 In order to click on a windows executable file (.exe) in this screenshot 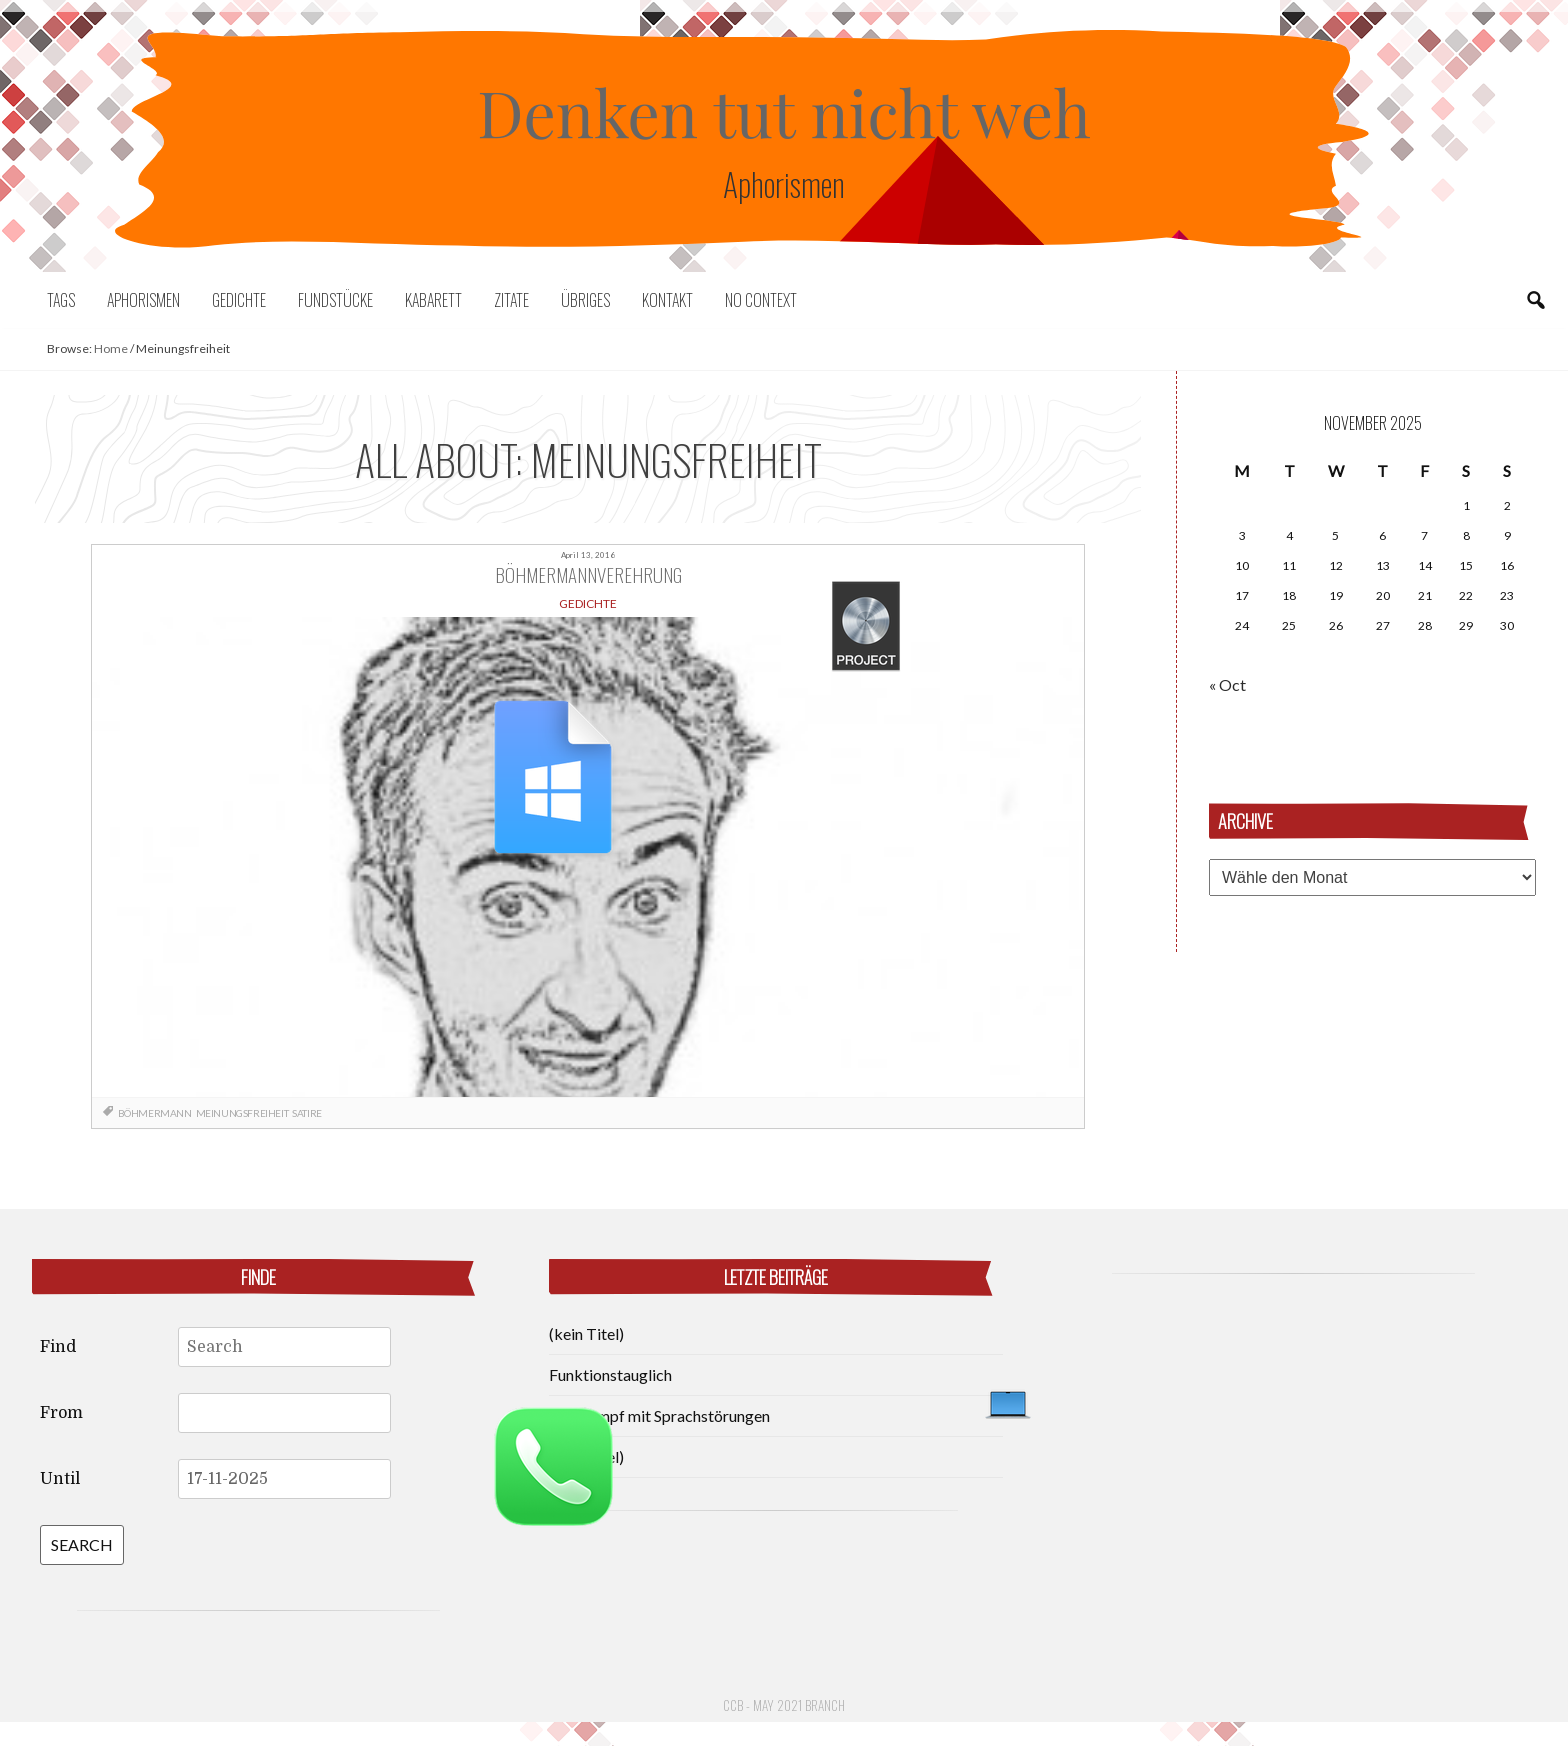, I will do `click(553, 780)`.